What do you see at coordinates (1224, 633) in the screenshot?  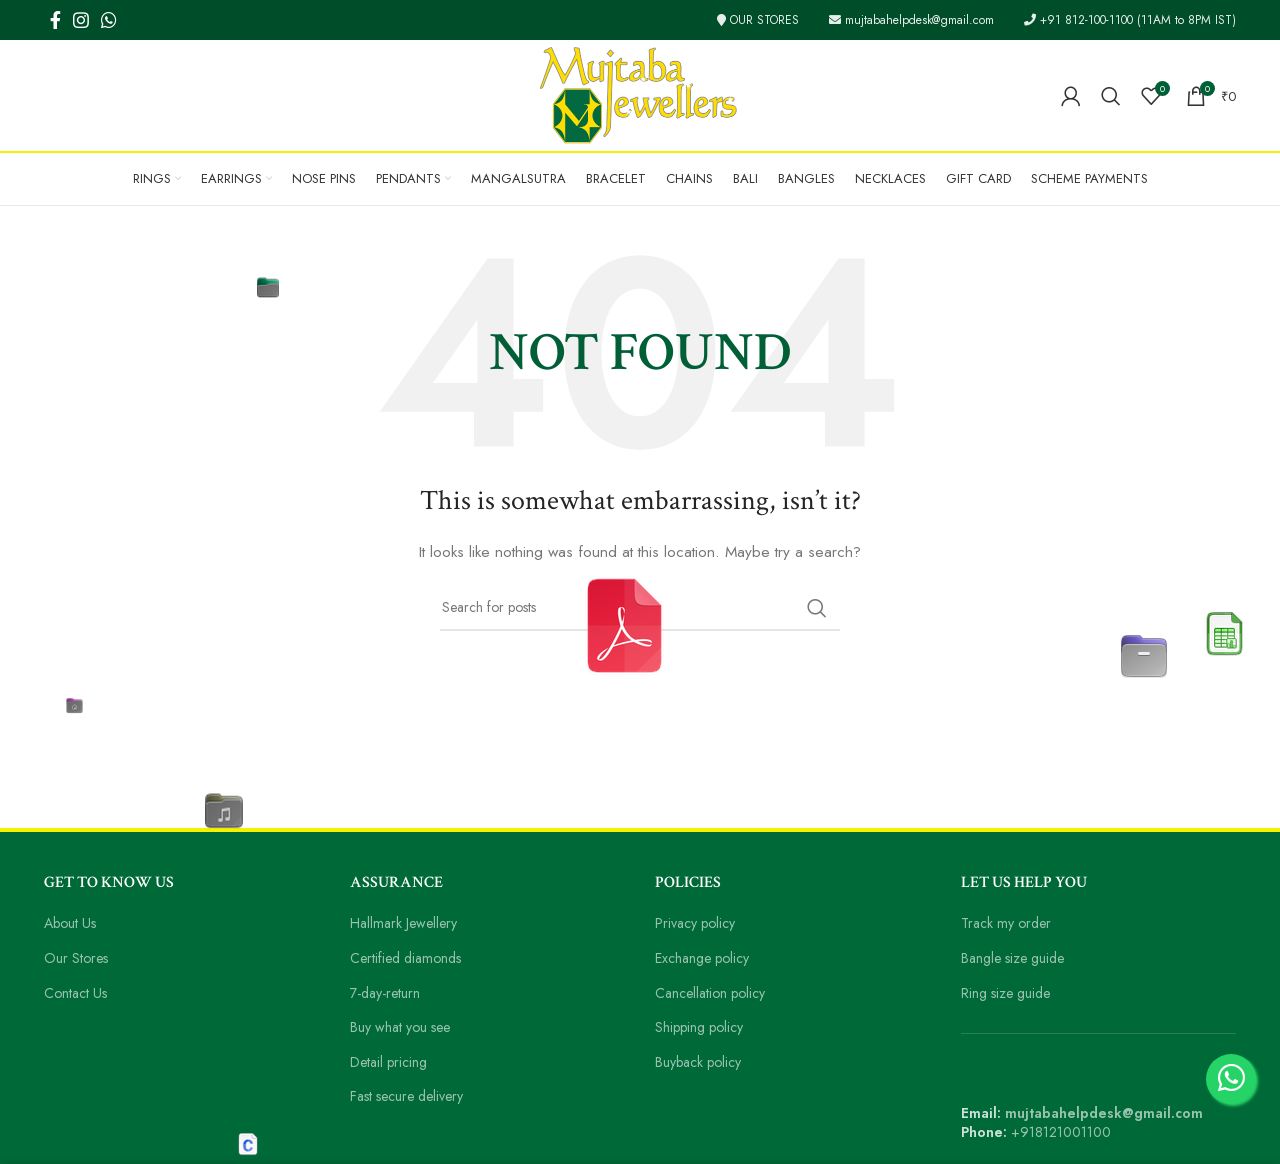 I see `open a spreadsheet file` at bounding box center [1224, 633].